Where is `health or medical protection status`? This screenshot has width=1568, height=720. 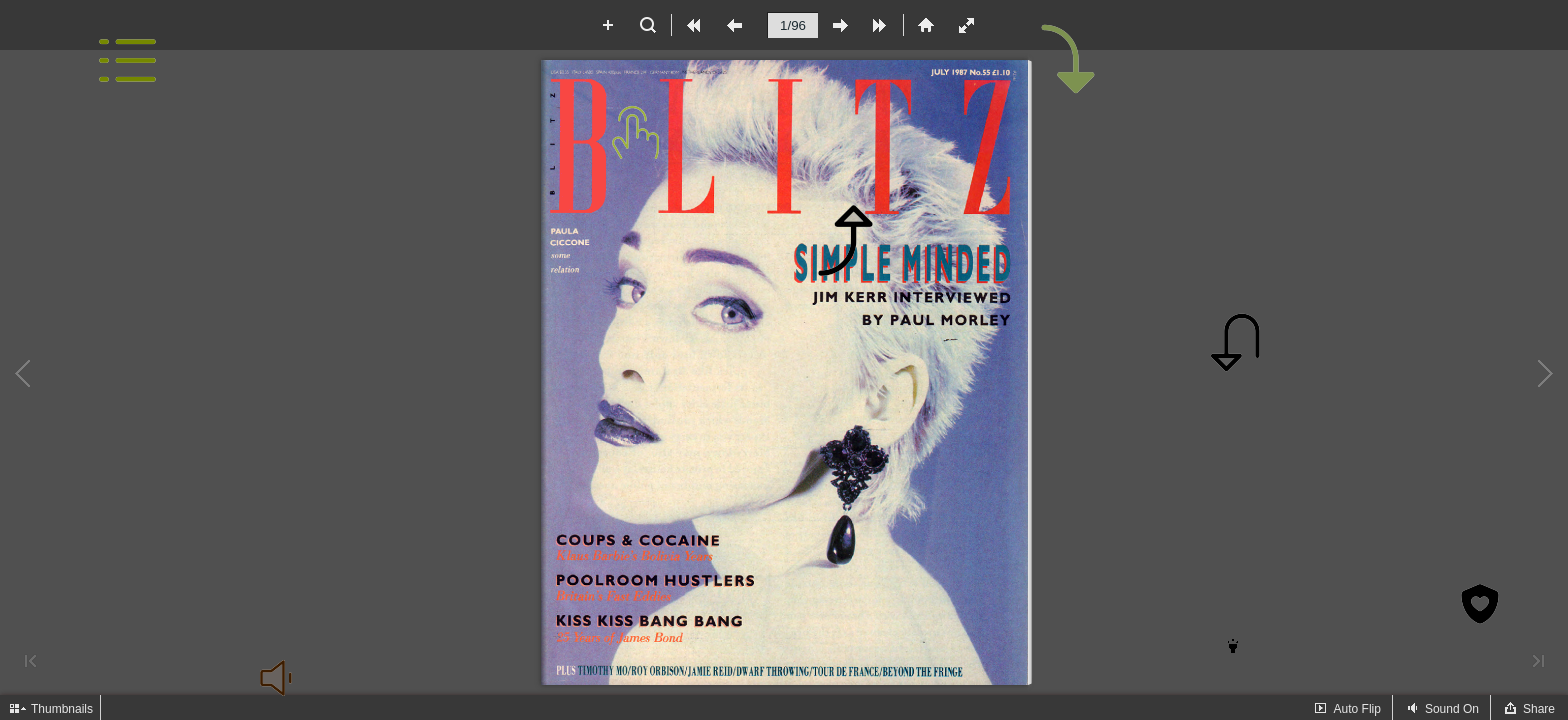
health or medical protection status is located at coordinates (1480, 604).